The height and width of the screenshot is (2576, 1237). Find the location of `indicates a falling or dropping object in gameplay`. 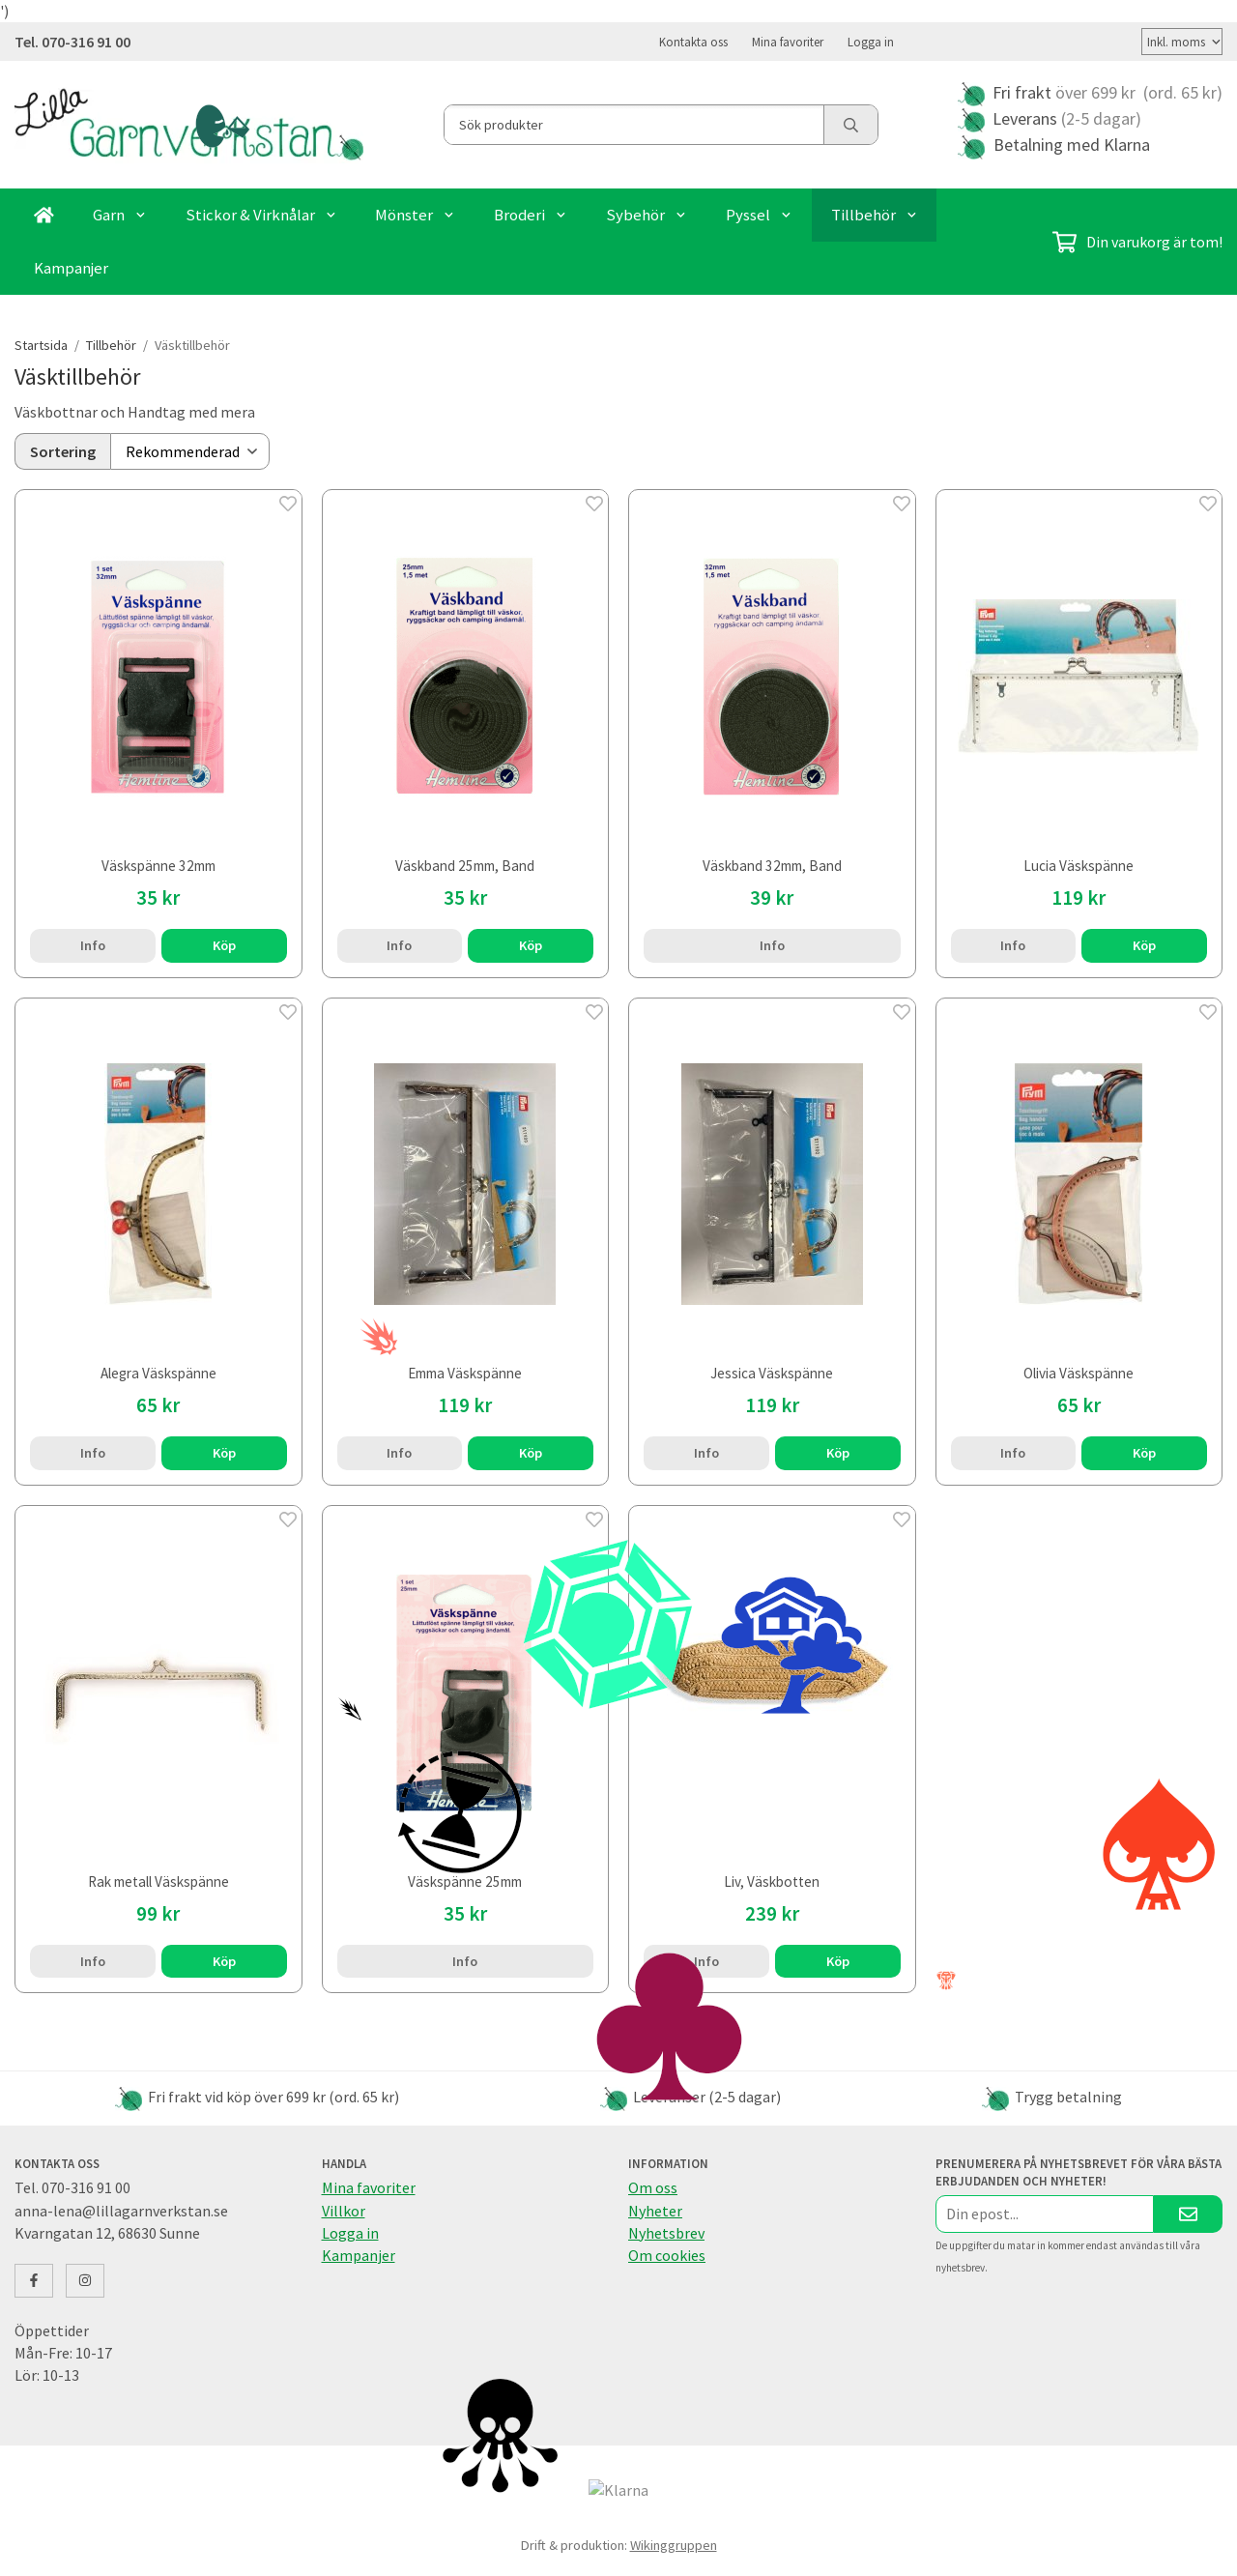

indicates a falling or dropping object in gameplay is located at coordinates (378, 1336).